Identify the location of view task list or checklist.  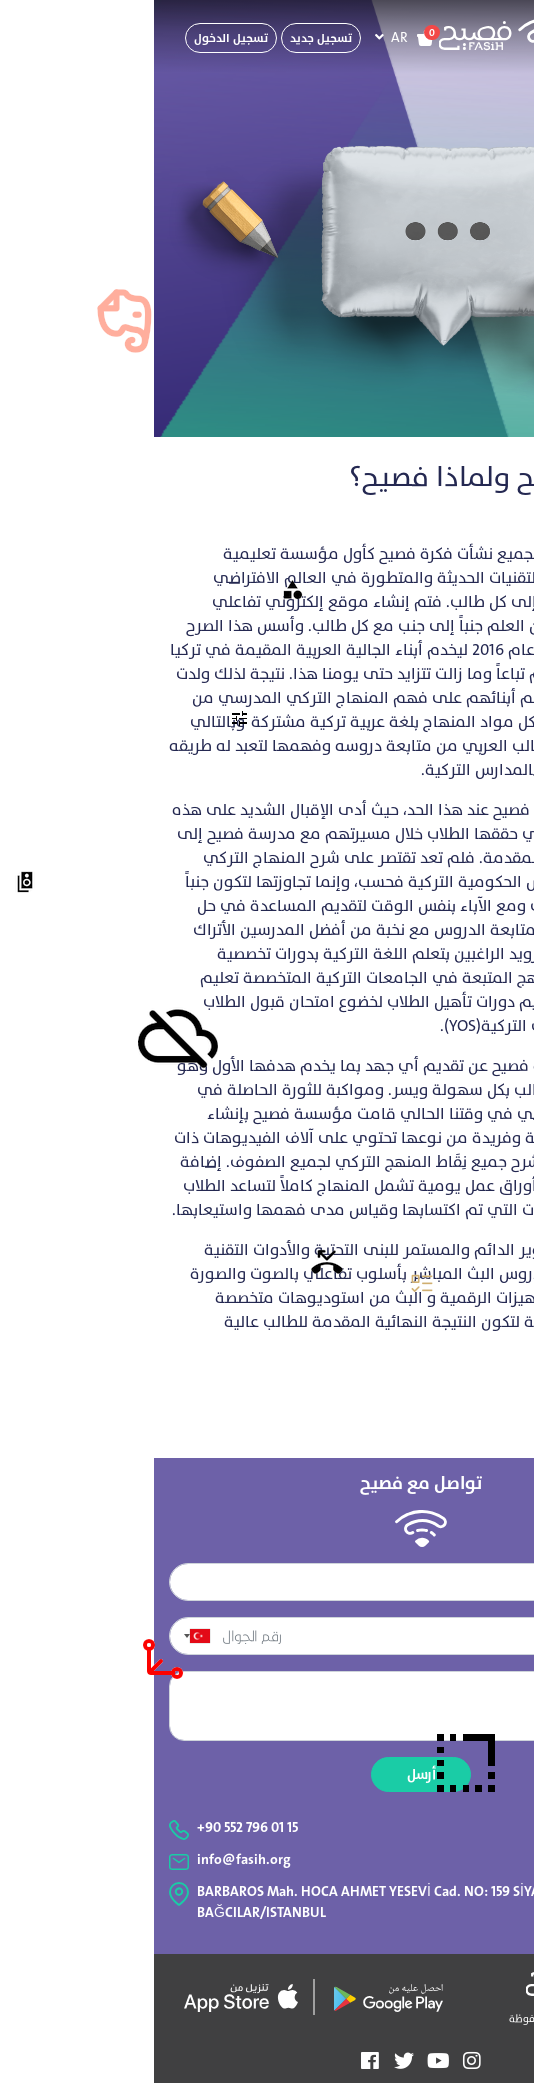
(422, 1283).